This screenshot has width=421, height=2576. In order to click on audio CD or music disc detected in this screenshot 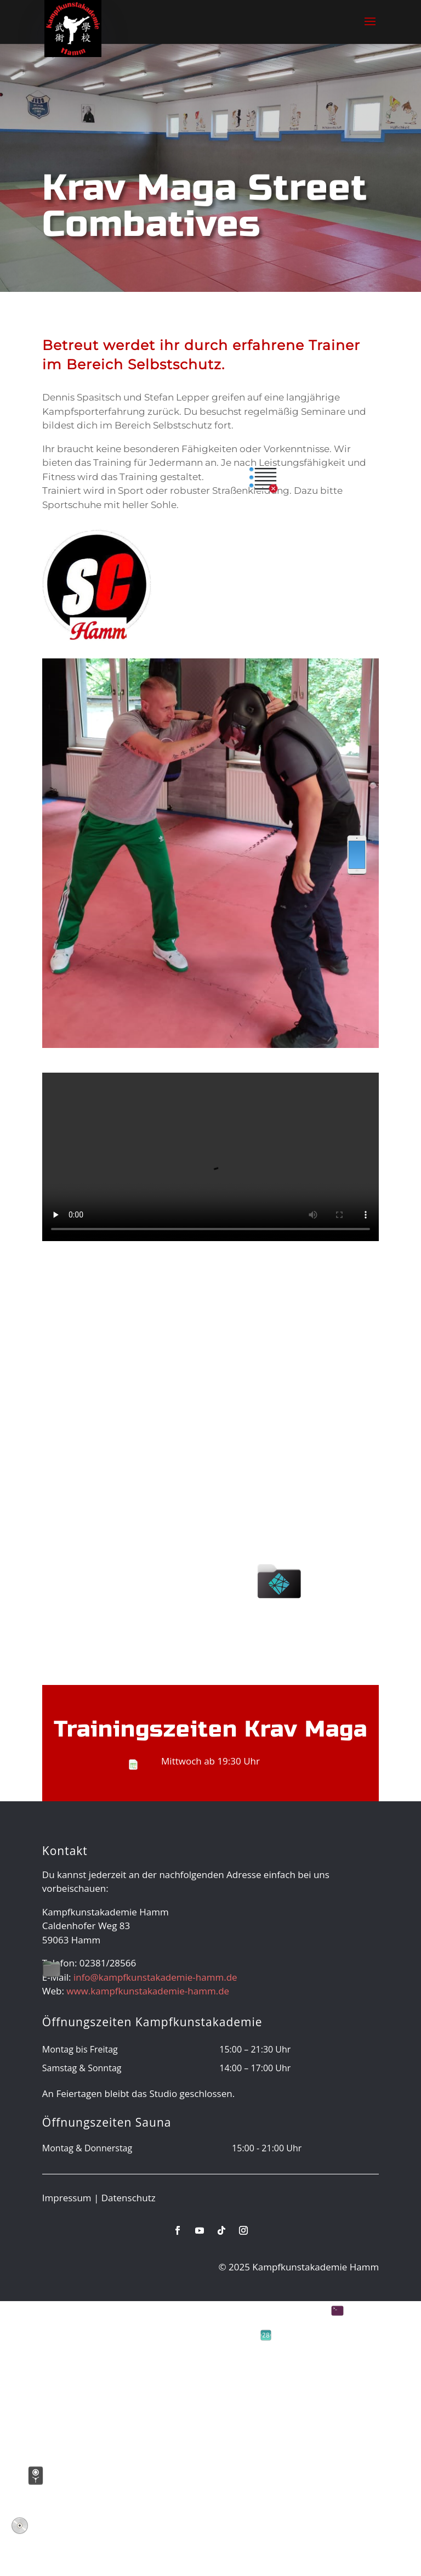, I will do `click(20, 2526)`.